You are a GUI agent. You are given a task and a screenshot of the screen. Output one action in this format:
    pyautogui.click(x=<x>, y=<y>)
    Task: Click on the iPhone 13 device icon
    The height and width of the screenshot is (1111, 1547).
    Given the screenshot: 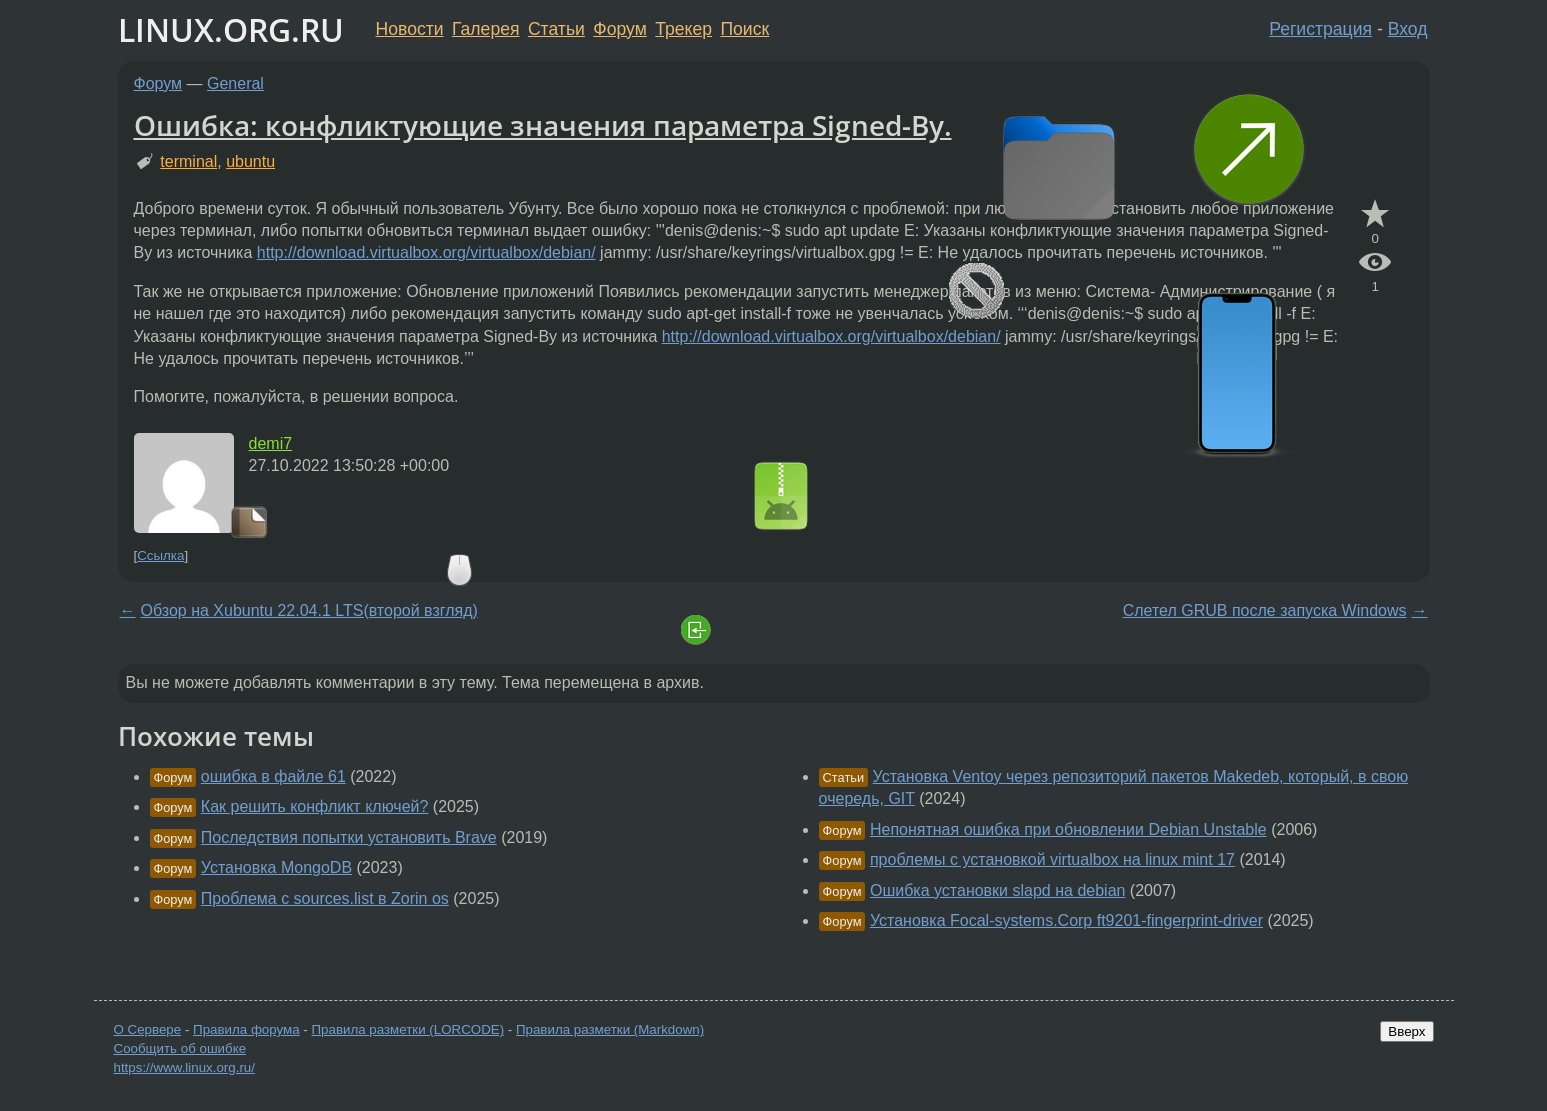 What is the action you would take?
    pyautogui.click(x=1237, y=376)
    